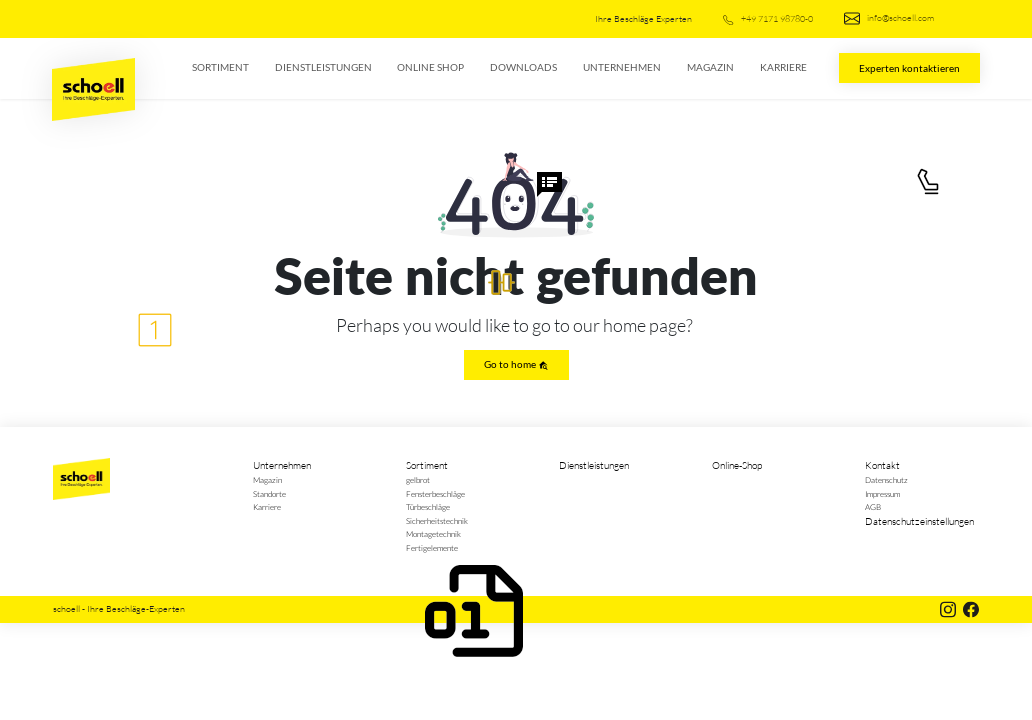 The height and width of the screenshot is (720, 1032). I want to click on align selected objects to vertical center, so click(501, 282).